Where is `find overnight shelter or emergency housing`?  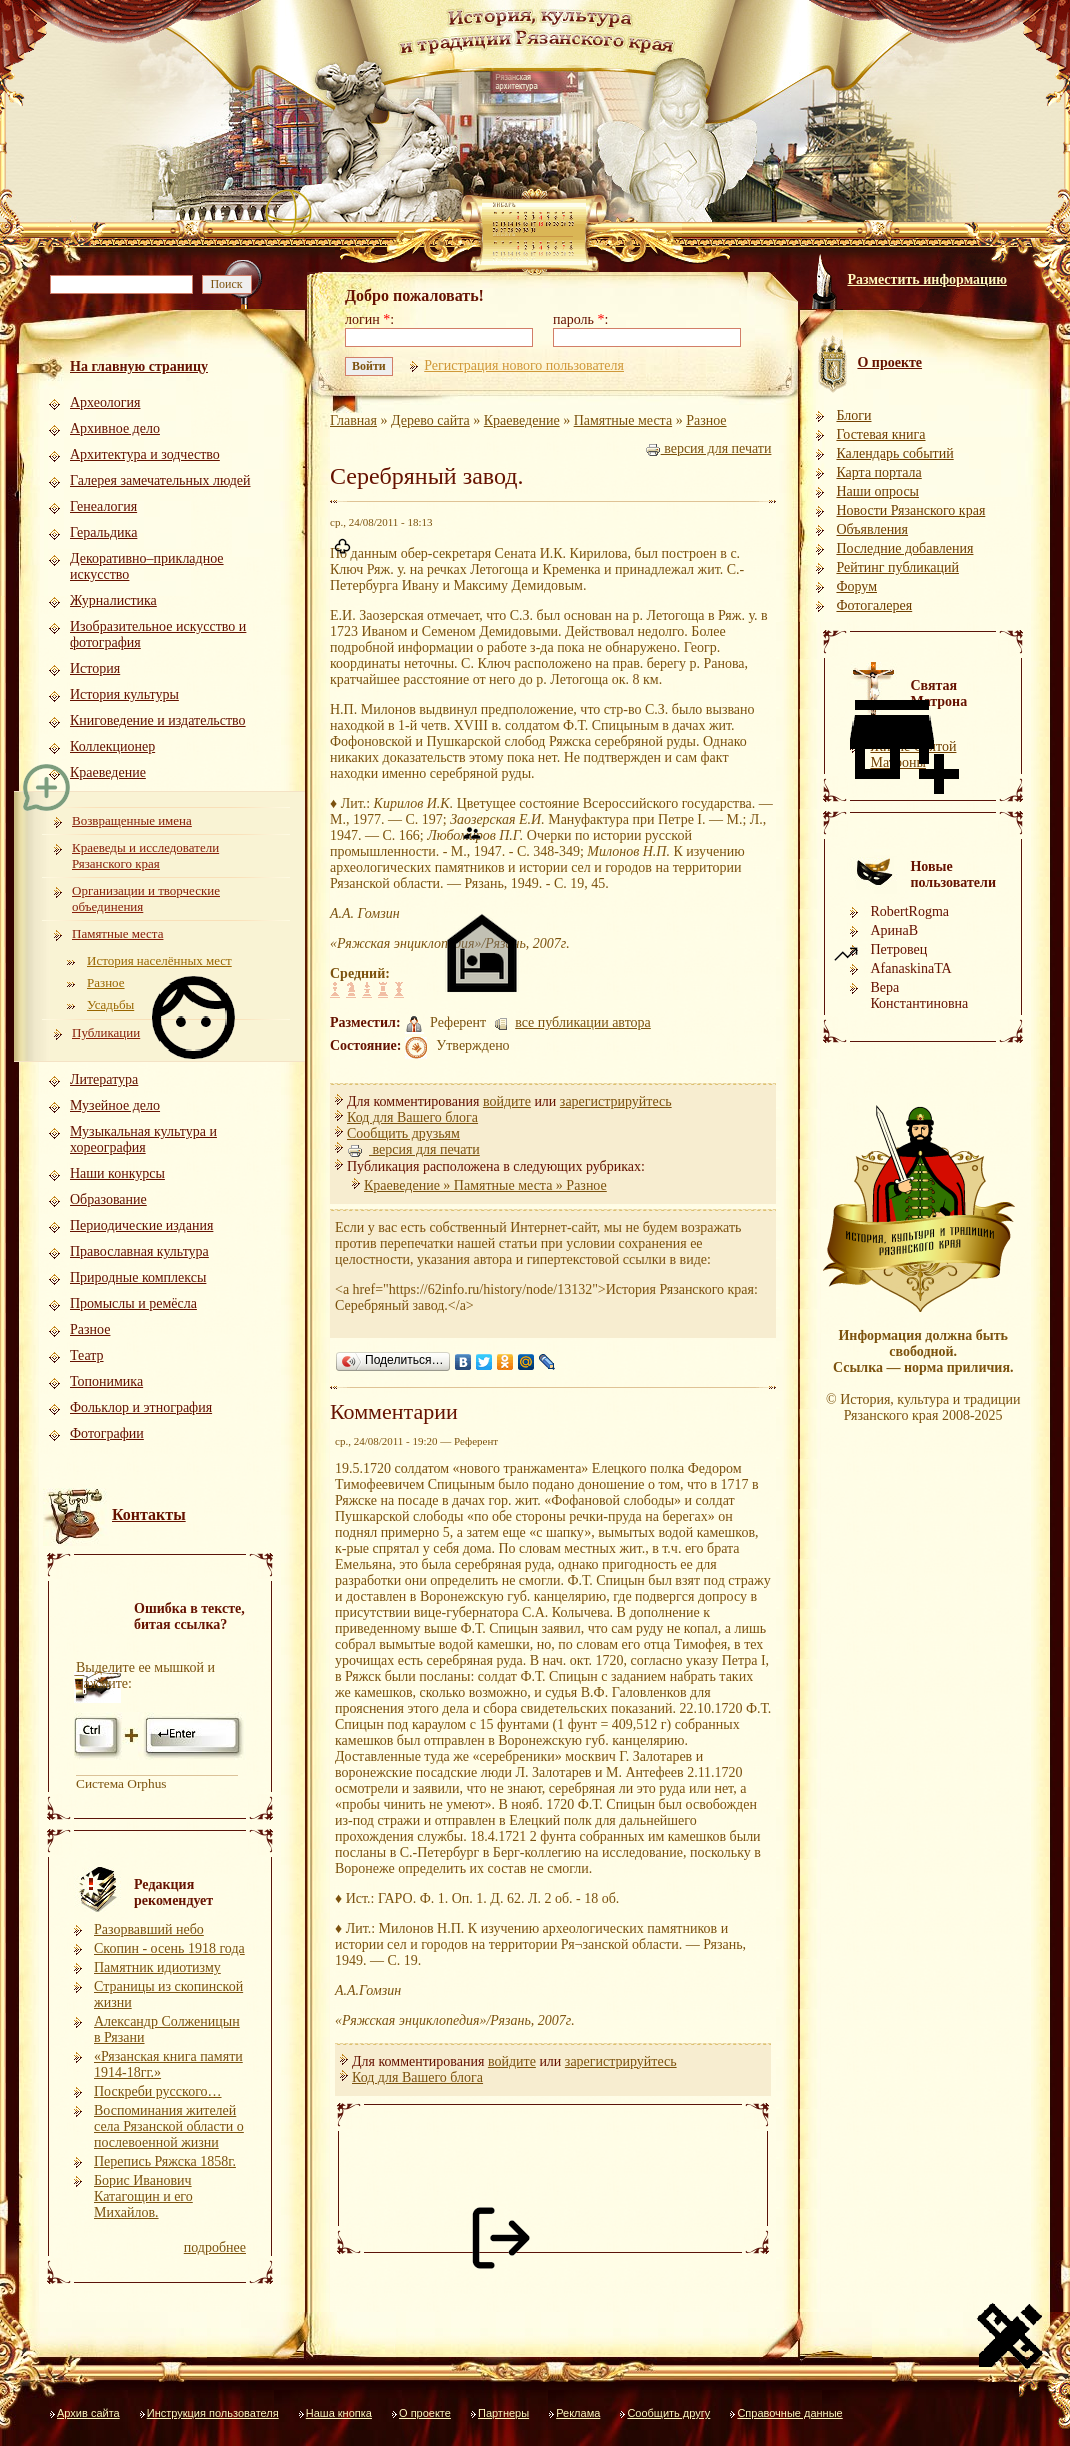 find overnight shelter or emergency housing is located at coordinates (482, 953).